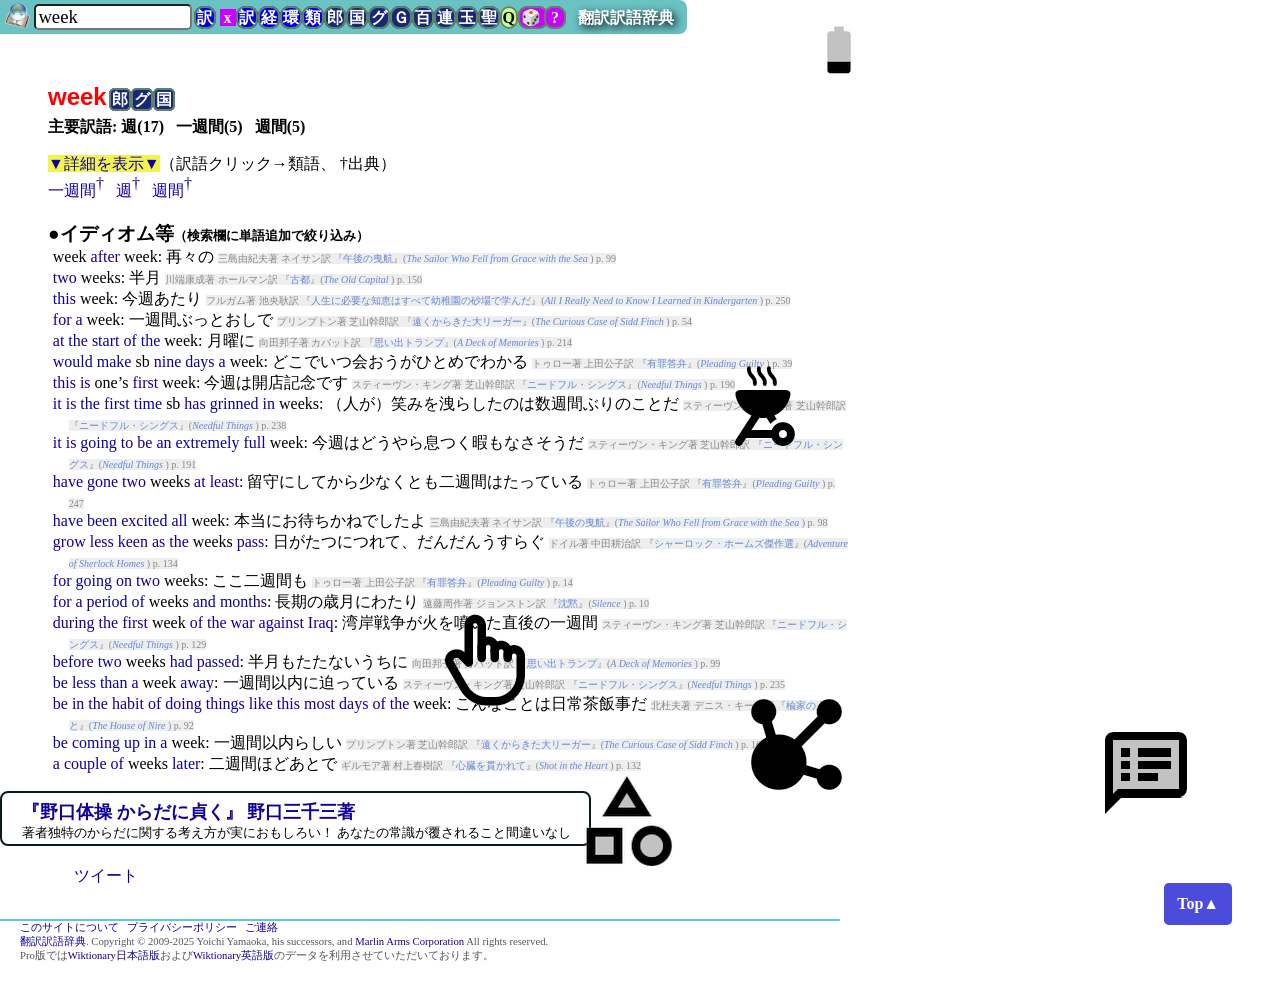  I want to click on access outdoor grilling or barbecue features, so click(763, 406).